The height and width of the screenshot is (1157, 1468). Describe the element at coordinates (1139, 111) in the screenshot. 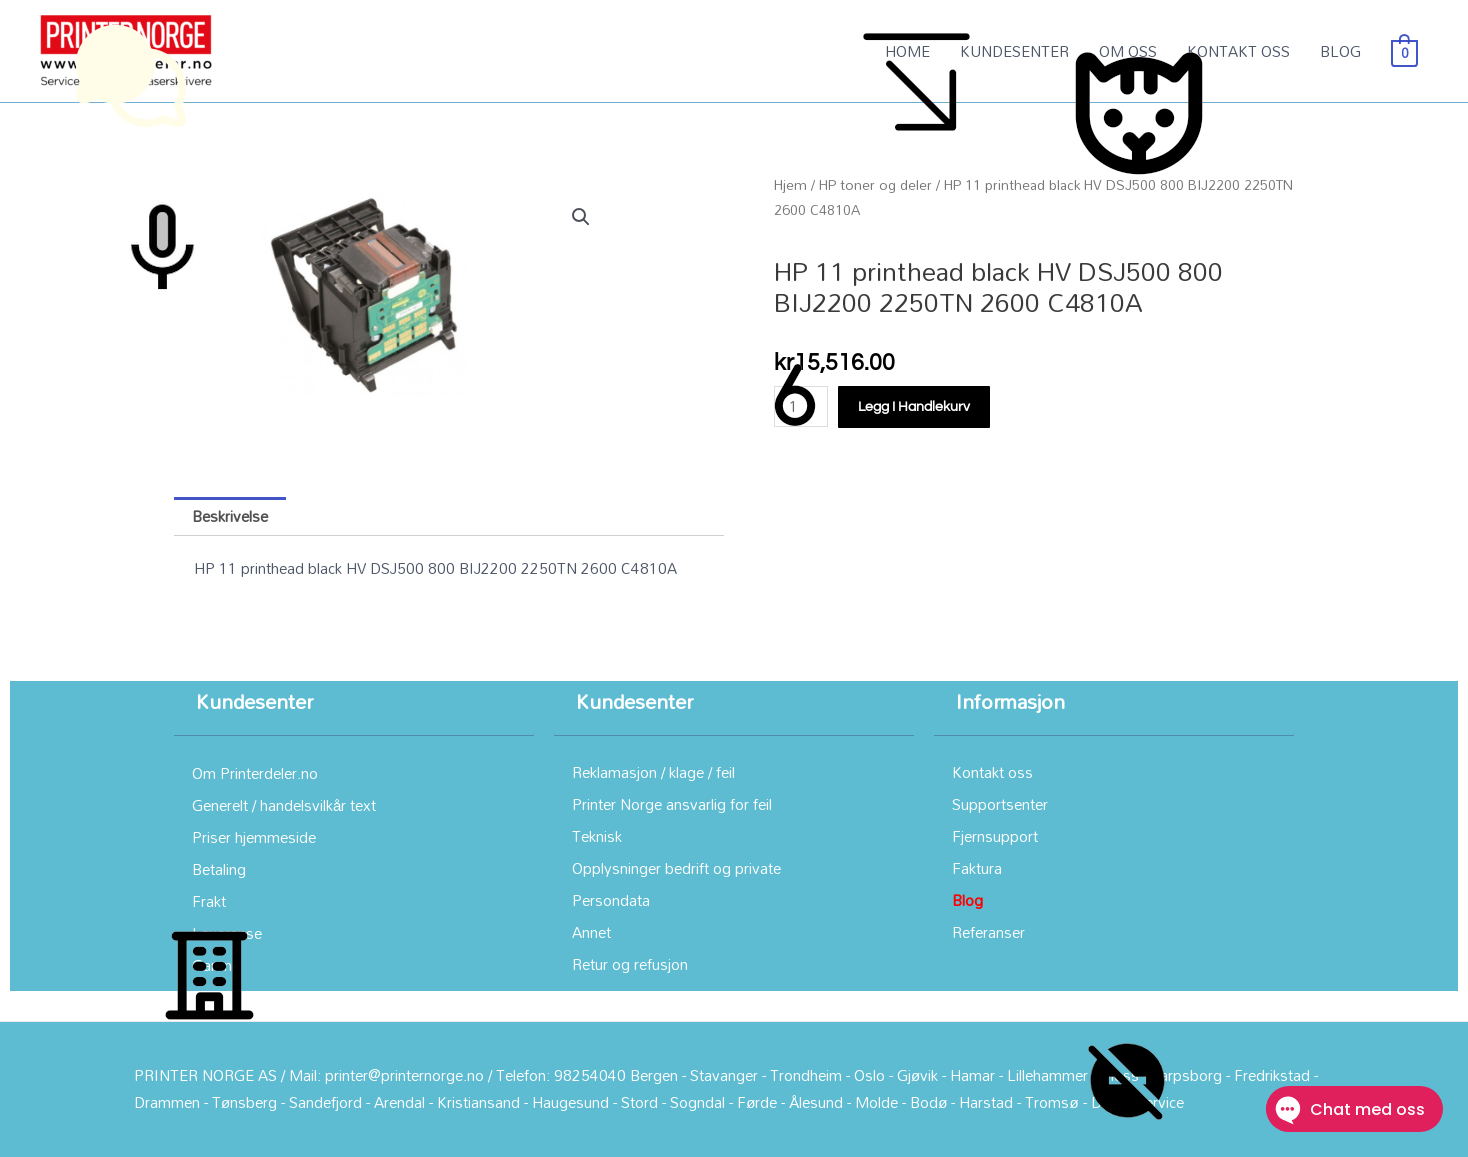

I see `view pet-related content or settings` at that location.